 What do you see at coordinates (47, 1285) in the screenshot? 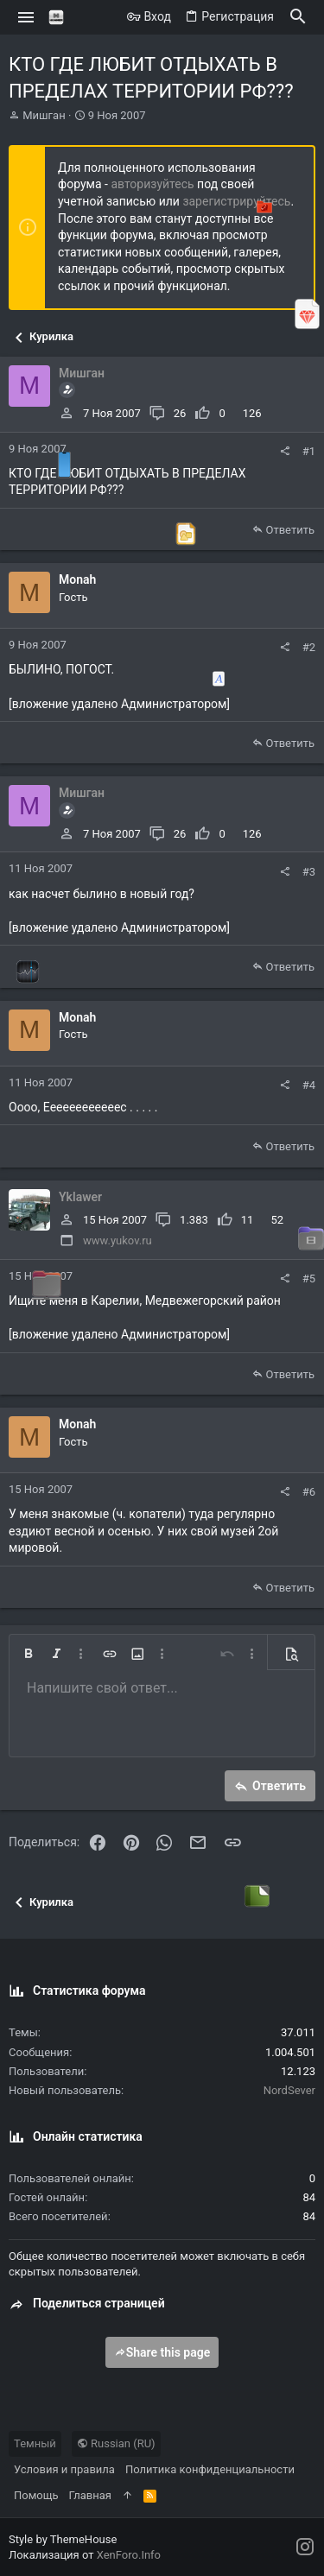
I see `access a remote or network folder` at bounding box center [47, 1285].